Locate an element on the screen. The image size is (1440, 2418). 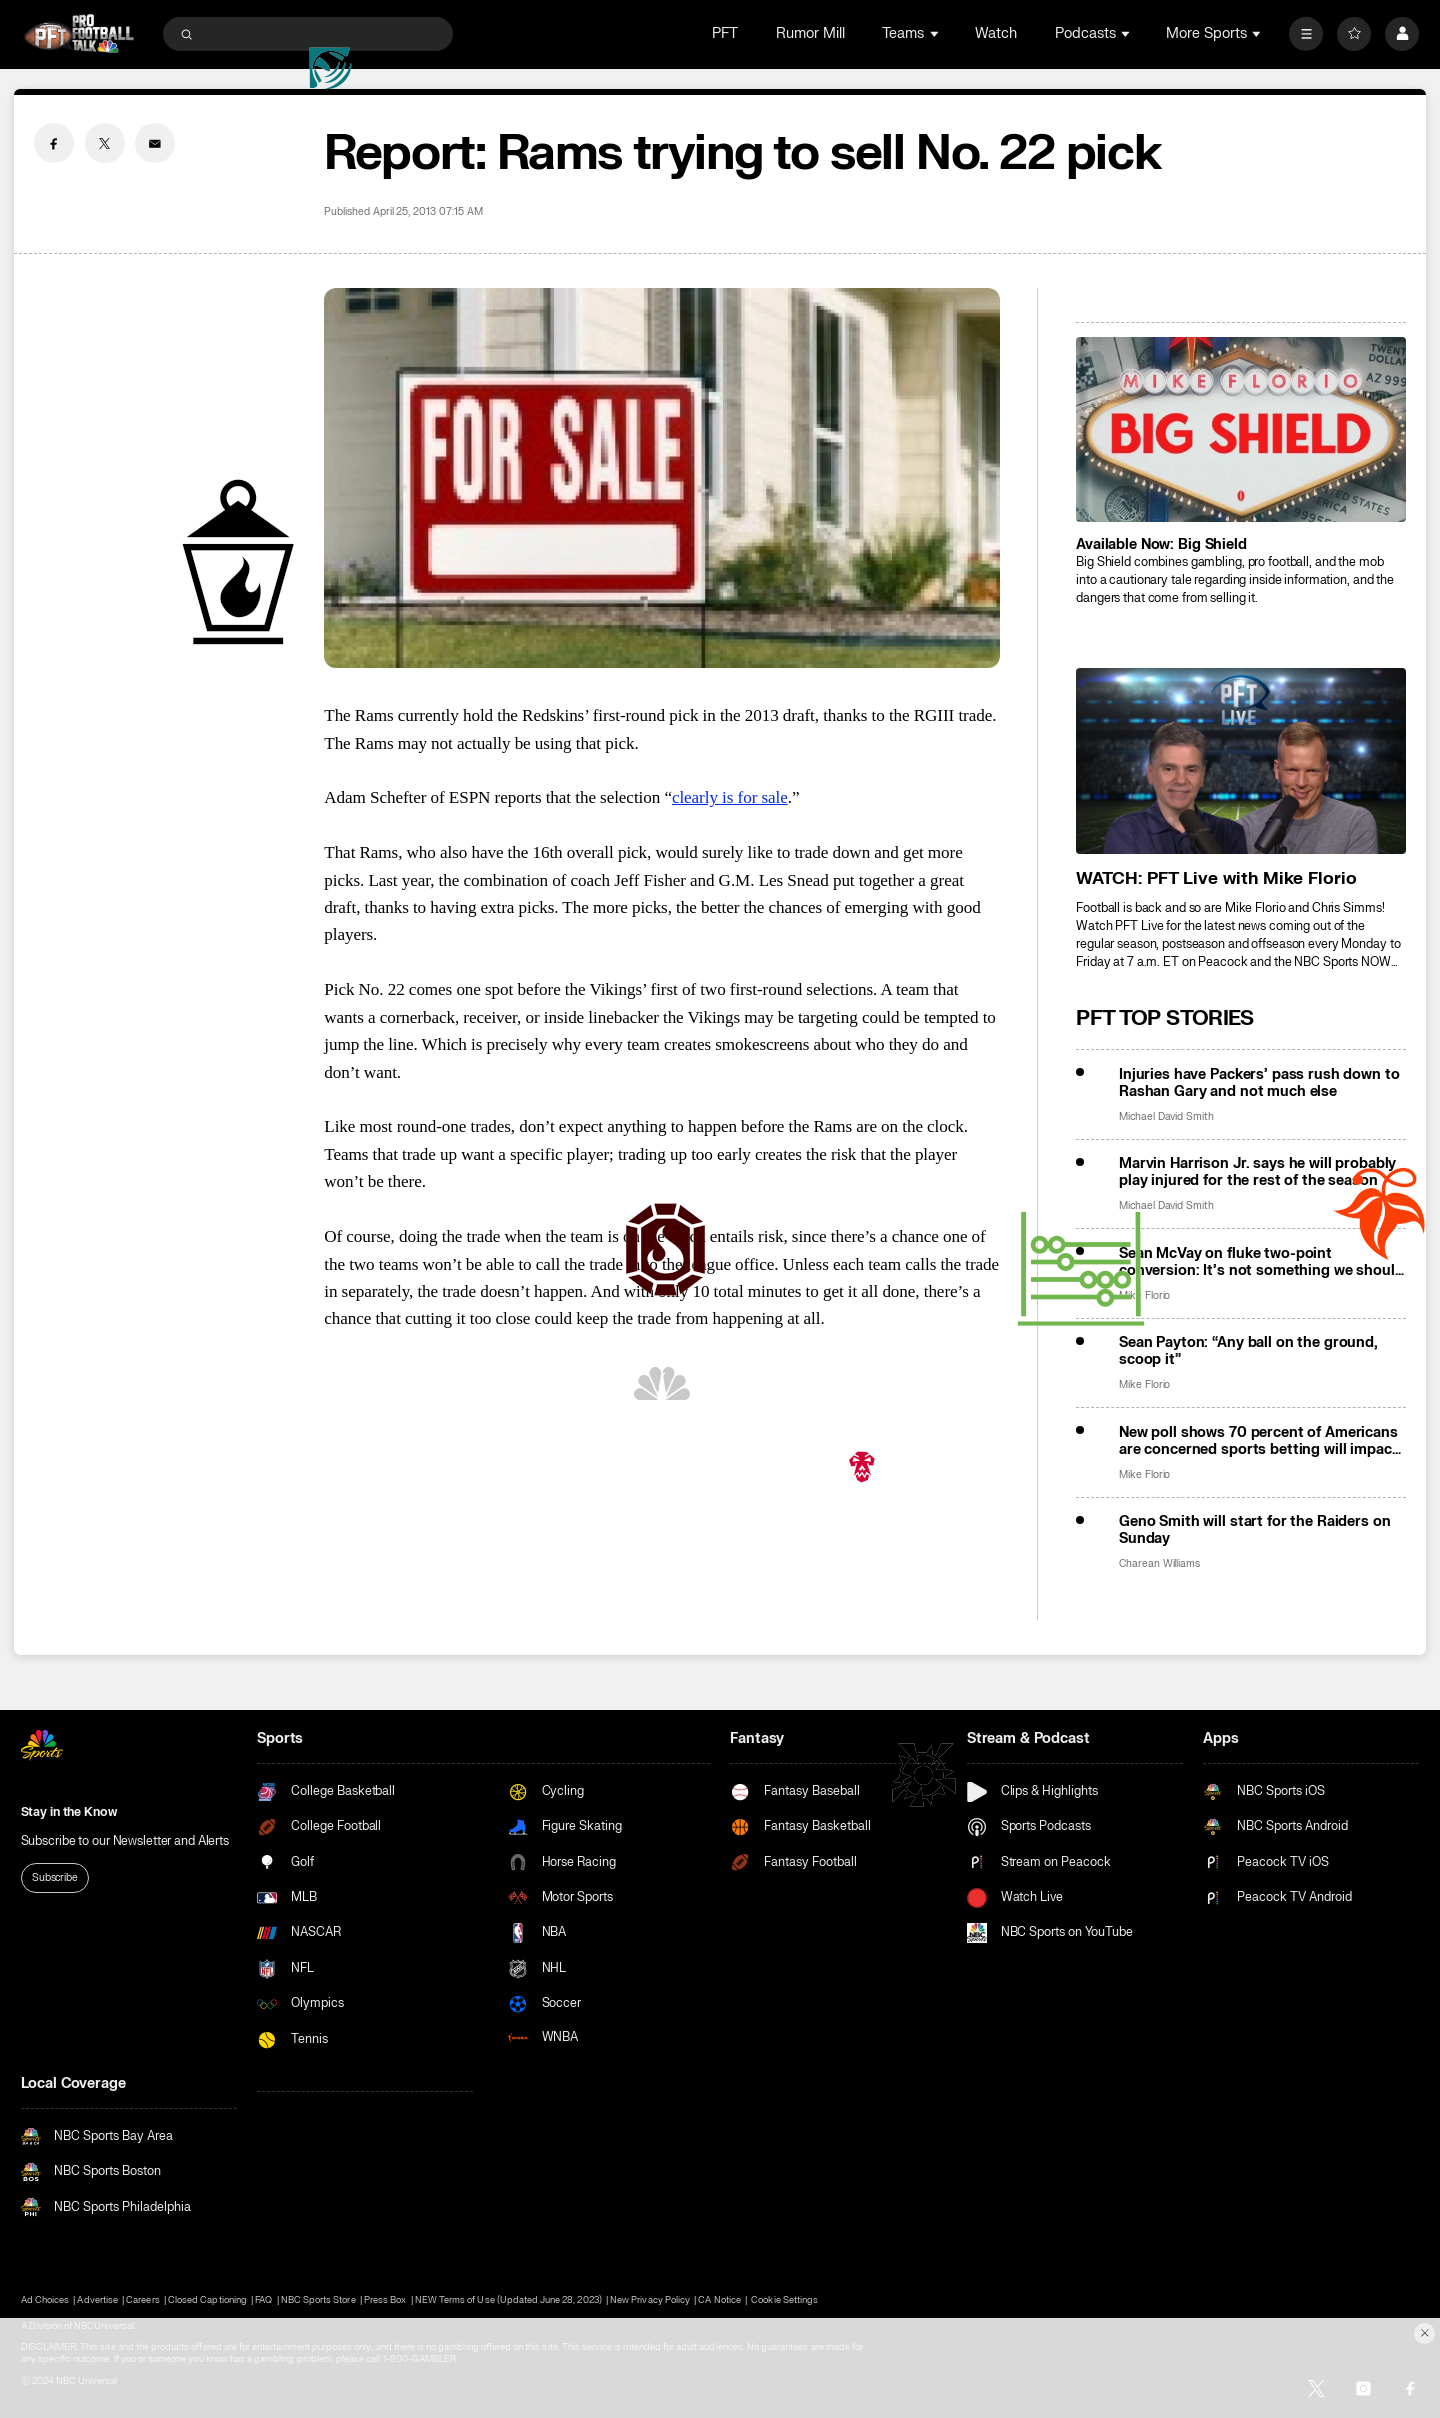
activate voice command or shout ability is located at coordinates (330, 68).